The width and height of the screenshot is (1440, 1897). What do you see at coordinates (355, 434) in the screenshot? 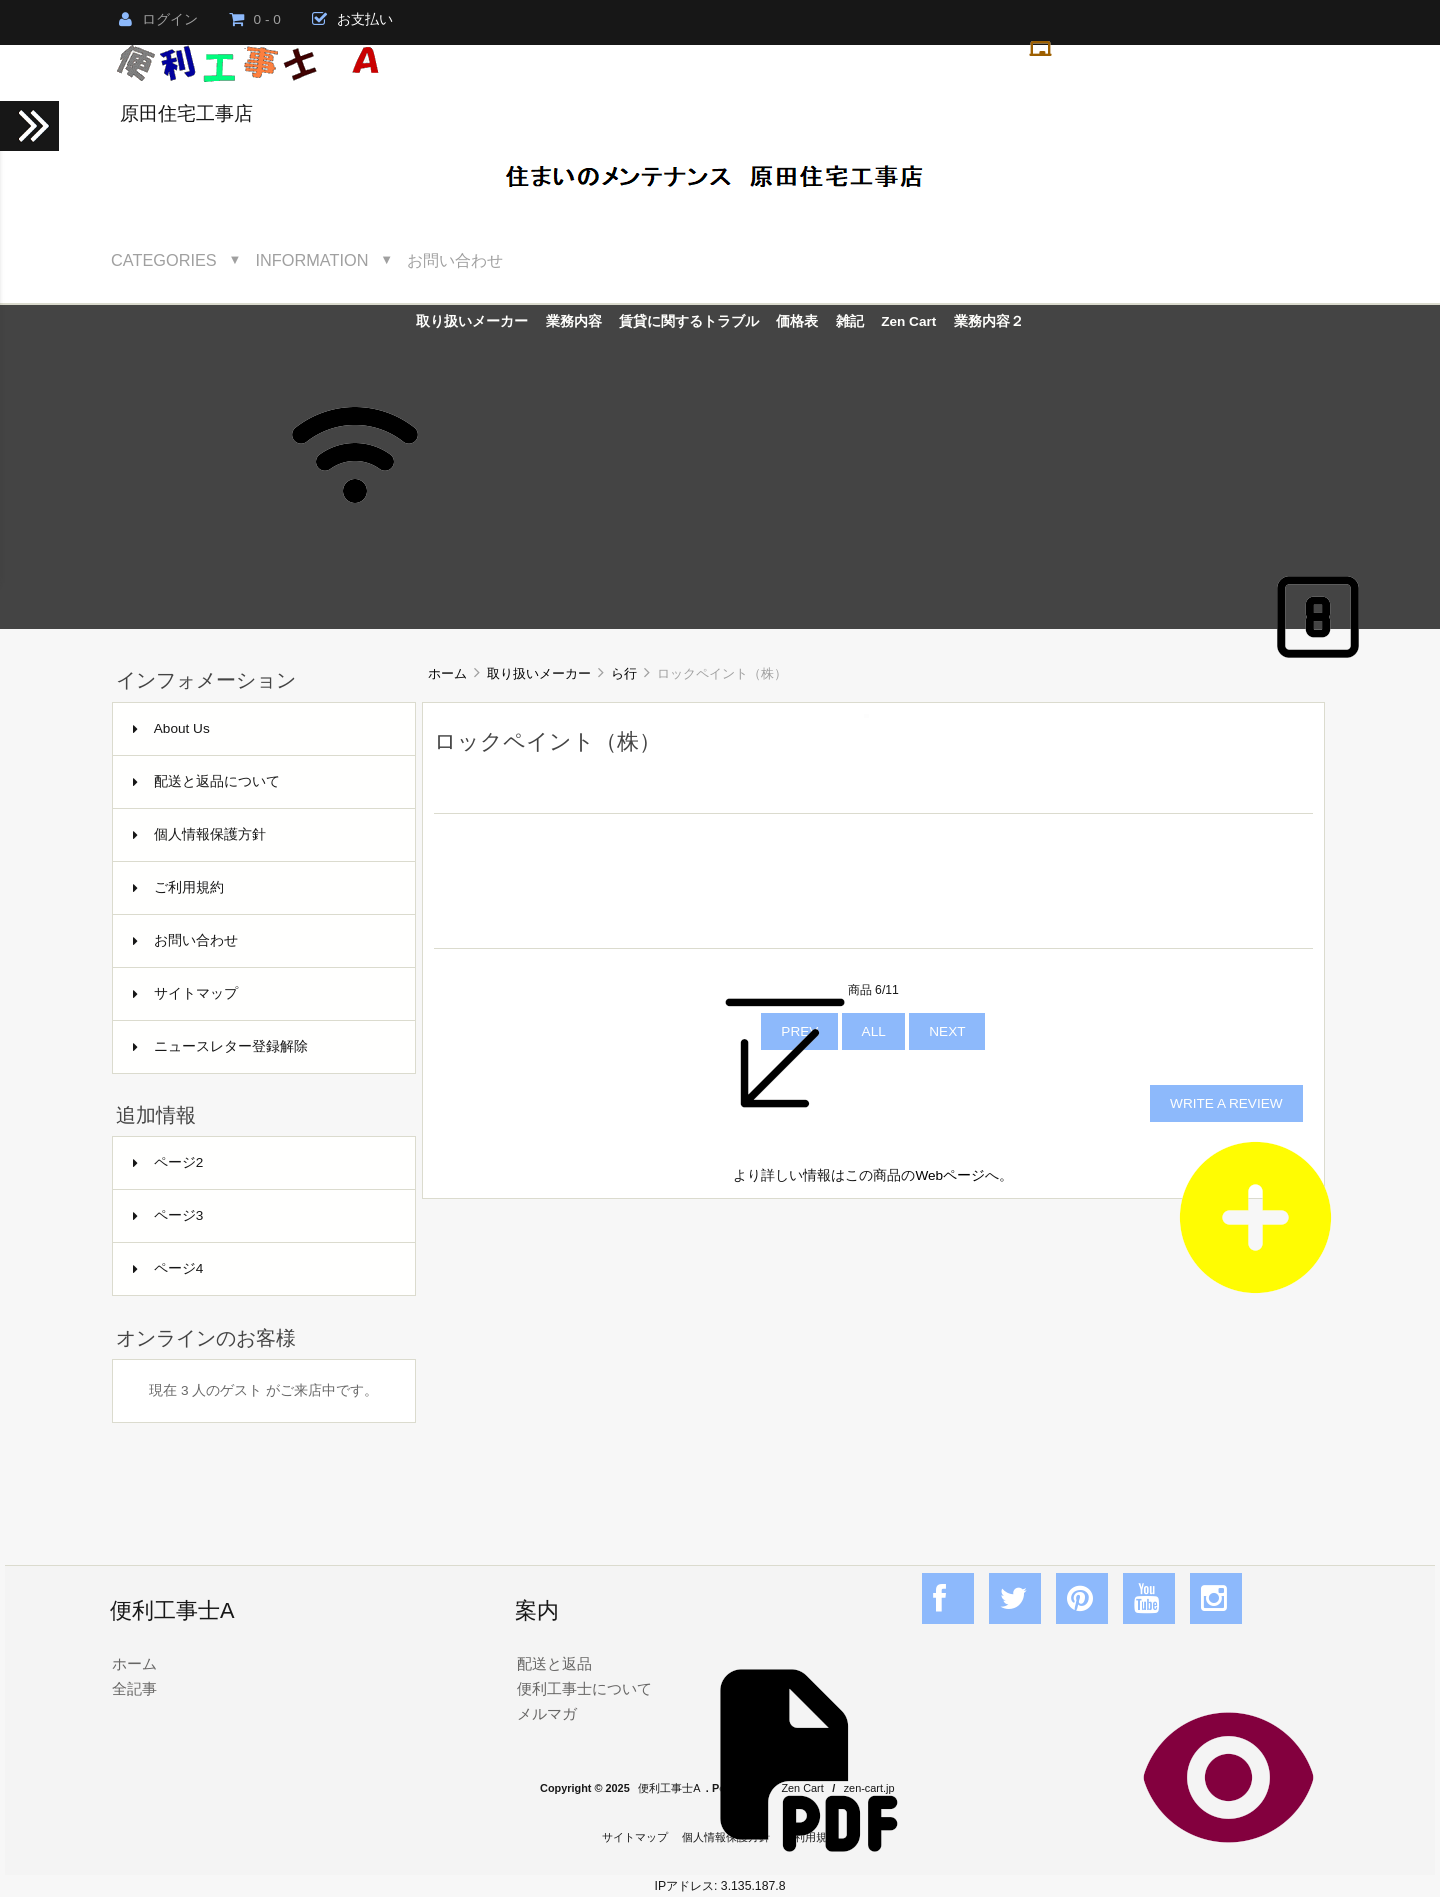
I see `indicates medium wifi signal strength` at bounding box center [355, 434].